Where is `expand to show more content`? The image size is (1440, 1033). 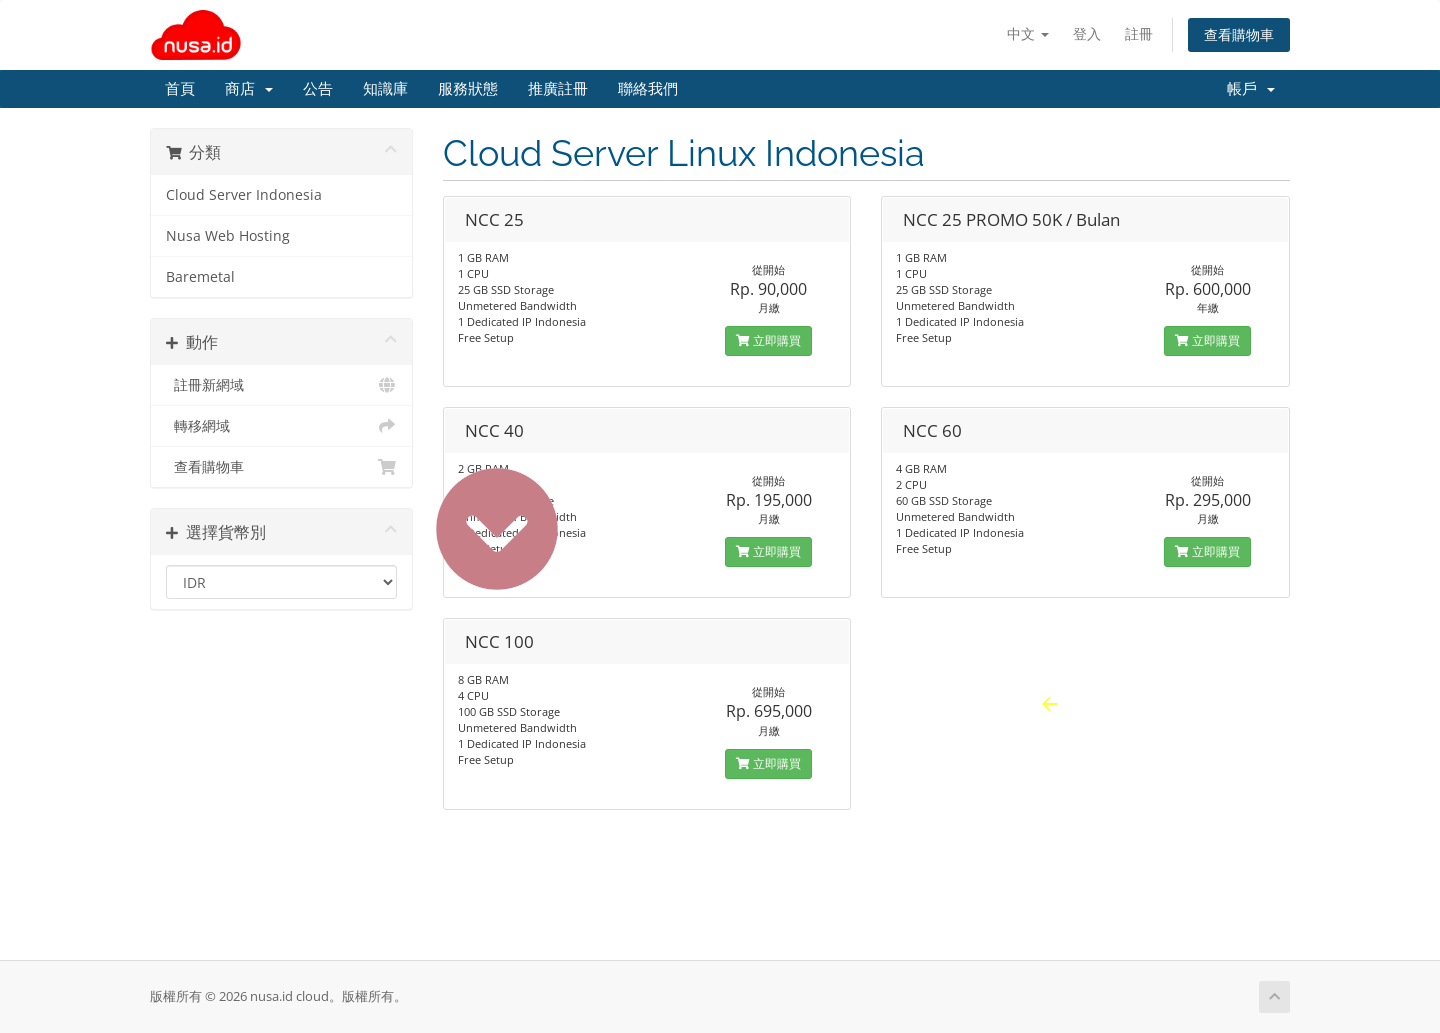
expand to show more content is located at coordinates (497, 529).